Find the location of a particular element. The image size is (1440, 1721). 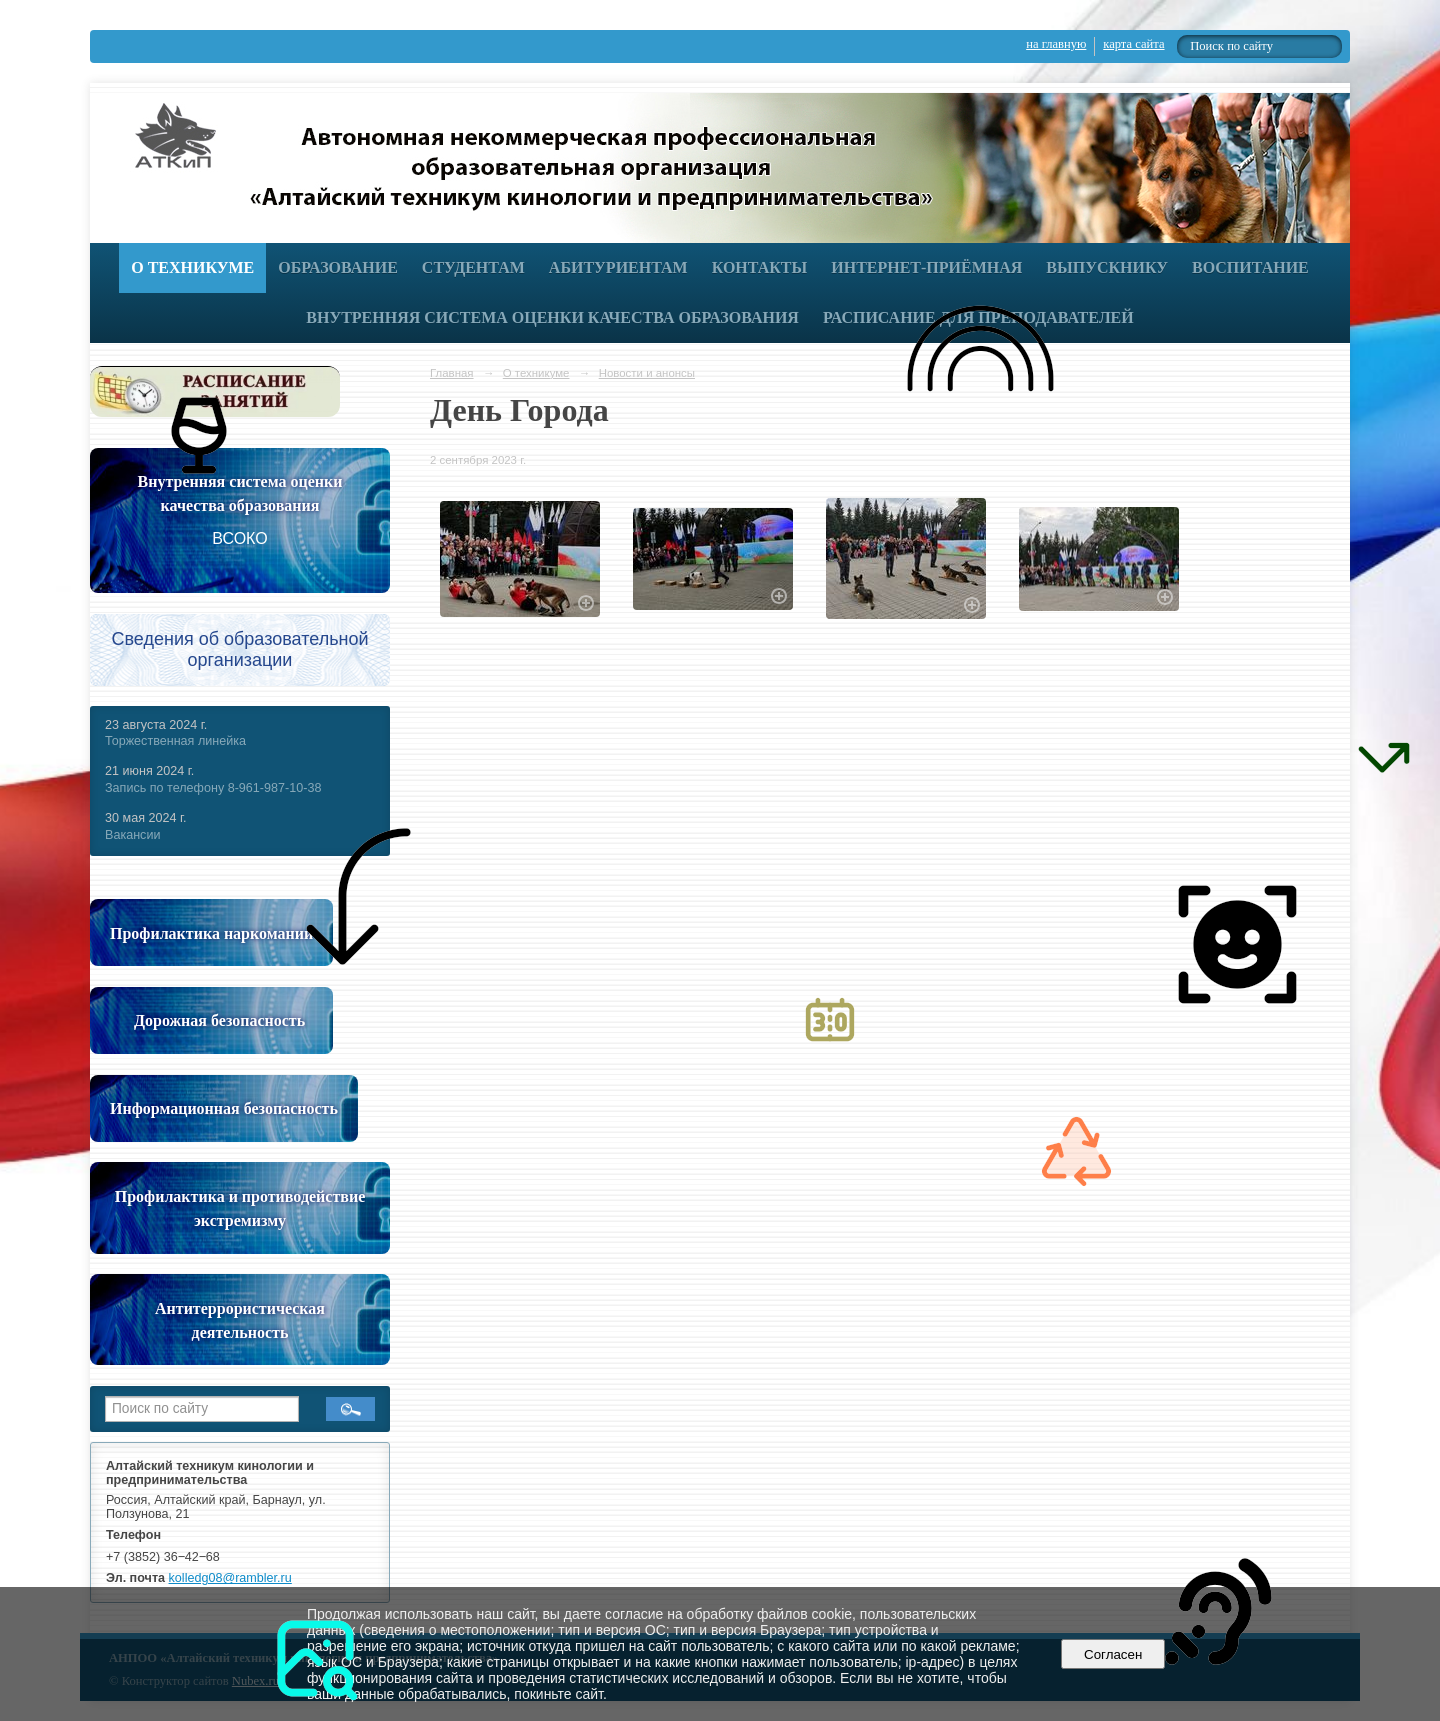

enable accessibility audio features is located at coordinates (1218, 1611).